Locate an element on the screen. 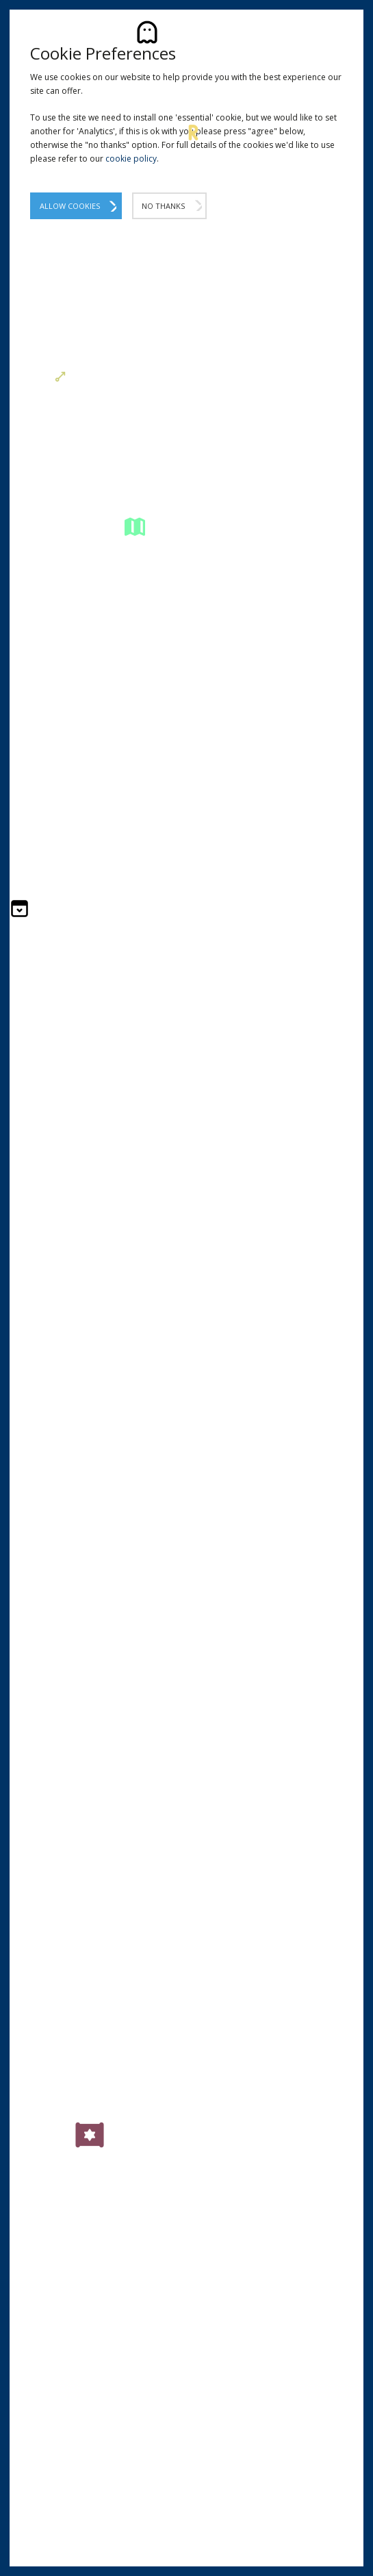 The height and width of the screenshot is (2576, 373). open link in new tab or window is located at coordinates (60, 376).